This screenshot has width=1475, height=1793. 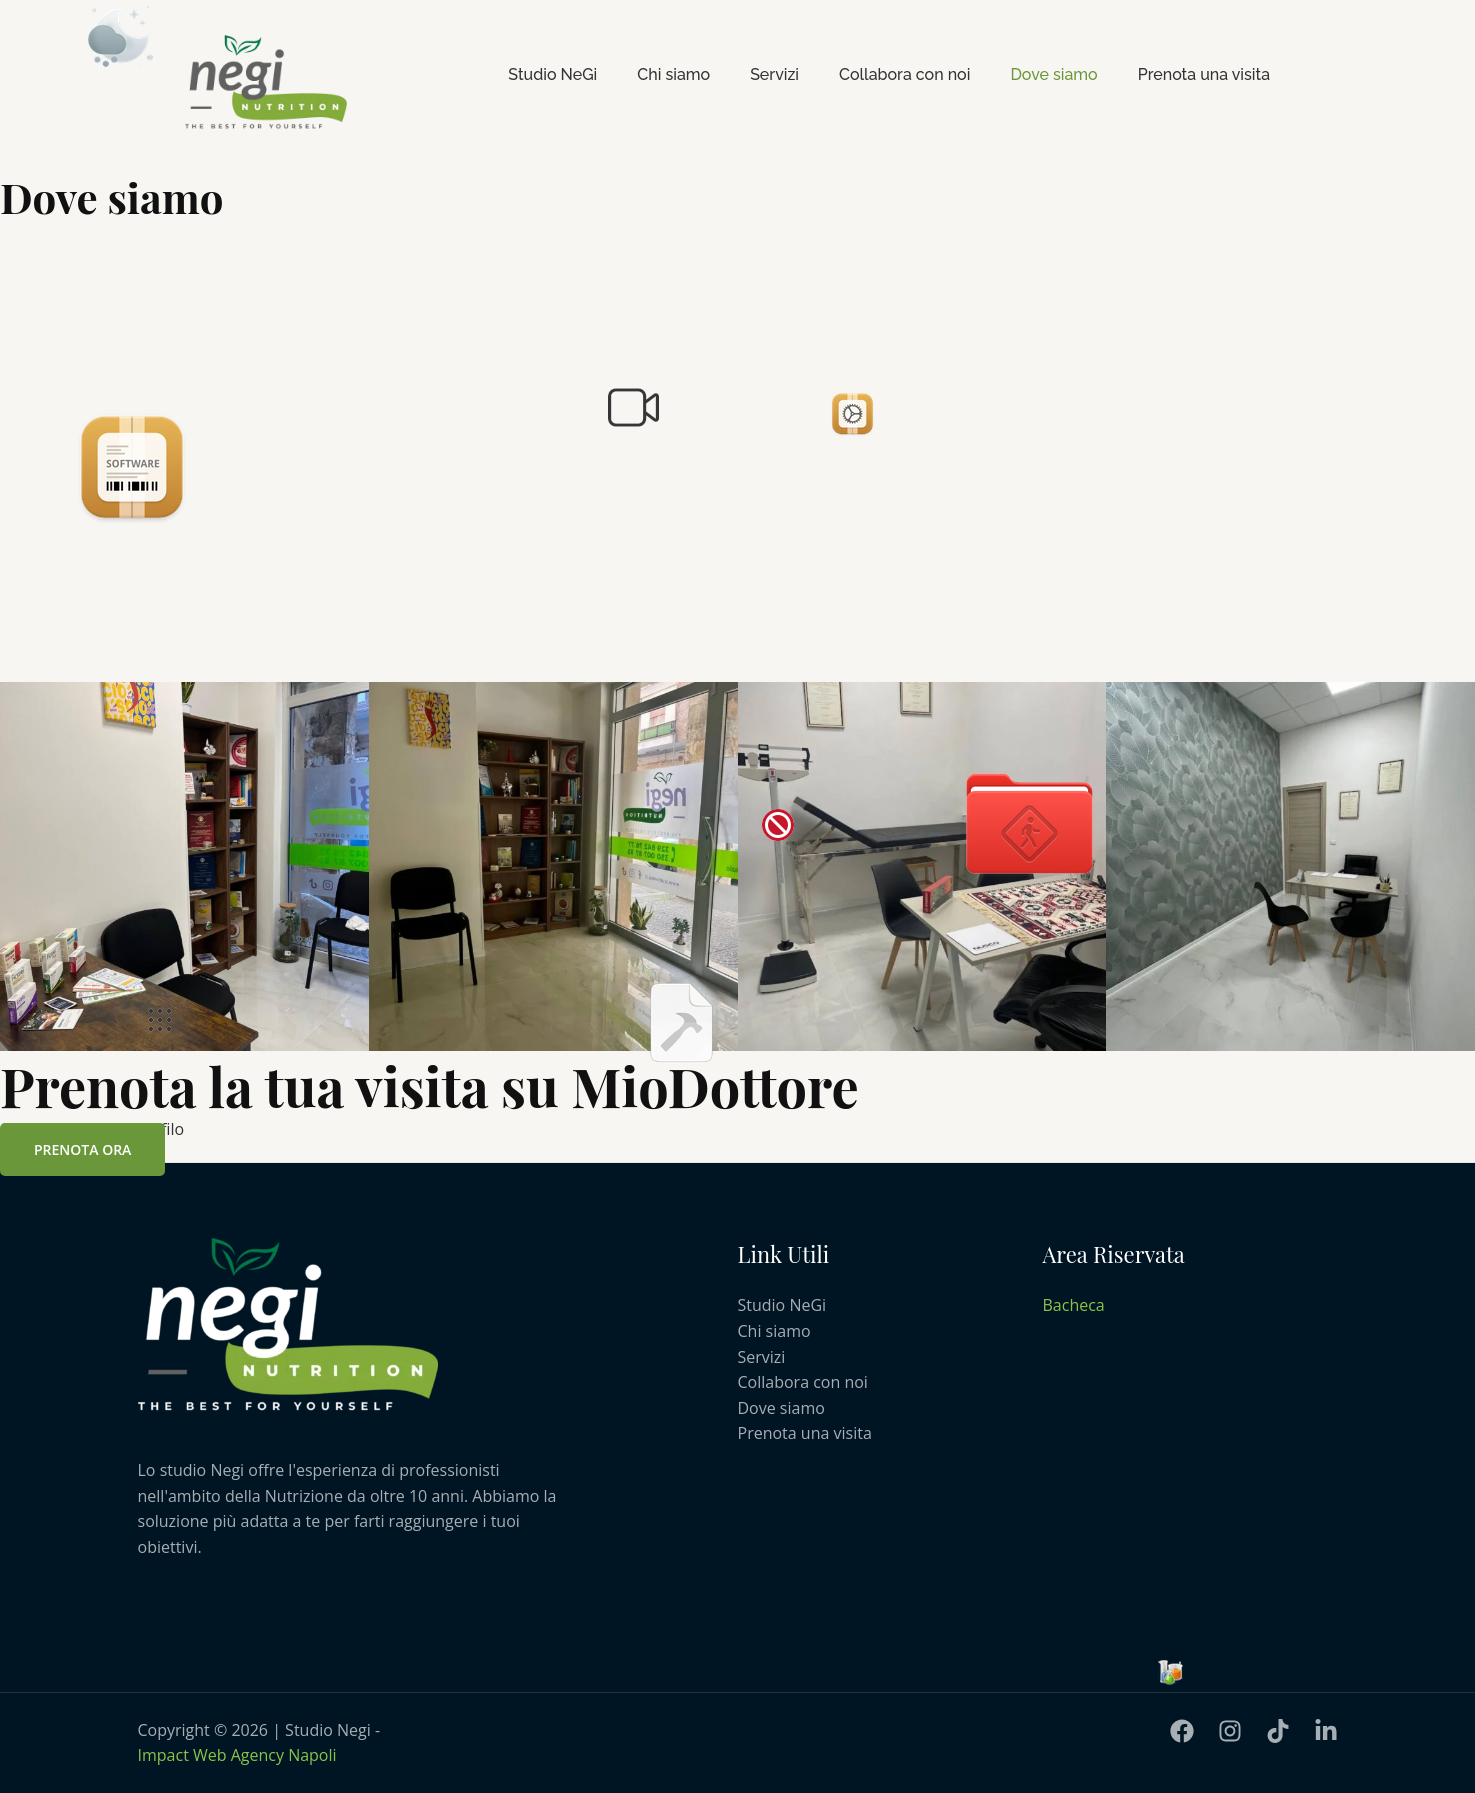 I want to click on indicates scattered snow conditions at night, so click(x=120, y=36).